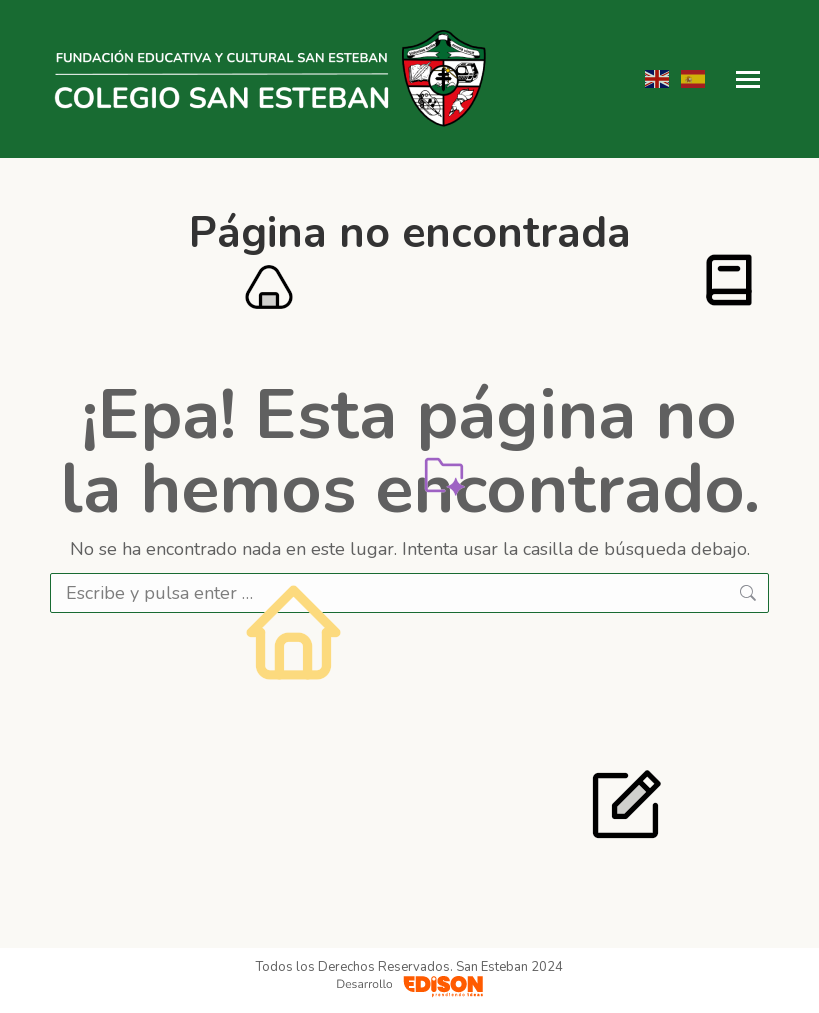 This screenshot has width=819, height=1013. Describe the element at coordinates (293, 632) in the screenshot. I see `navigate to the home screen` at that location.